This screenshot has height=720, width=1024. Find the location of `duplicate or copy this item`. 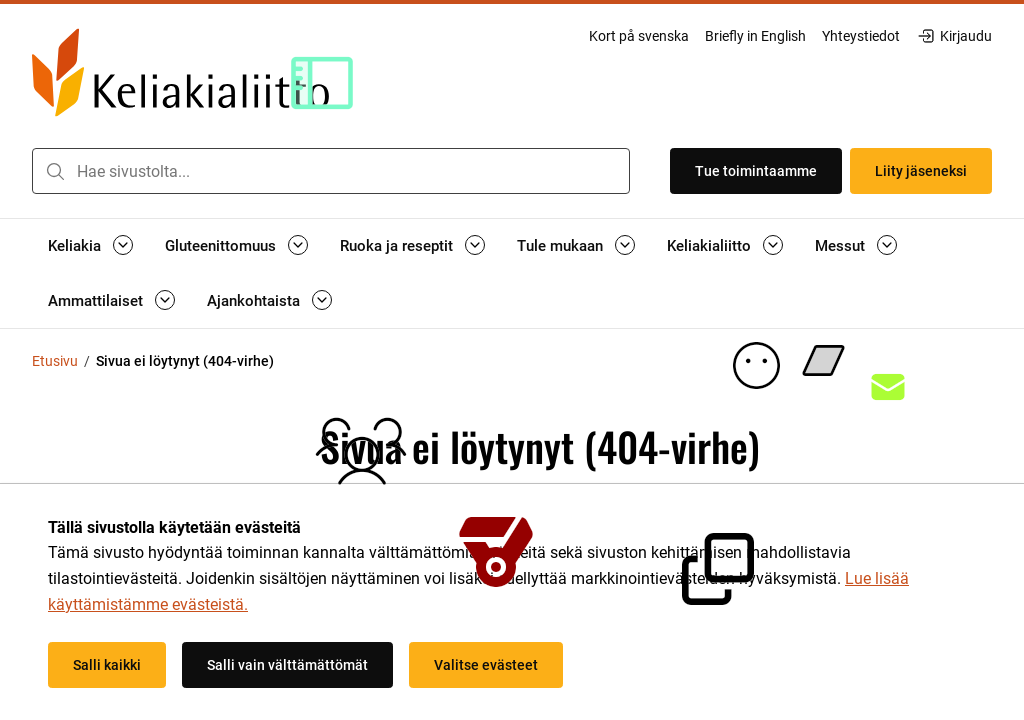

duplicate or copy this item is located at coordinates (718, 569).